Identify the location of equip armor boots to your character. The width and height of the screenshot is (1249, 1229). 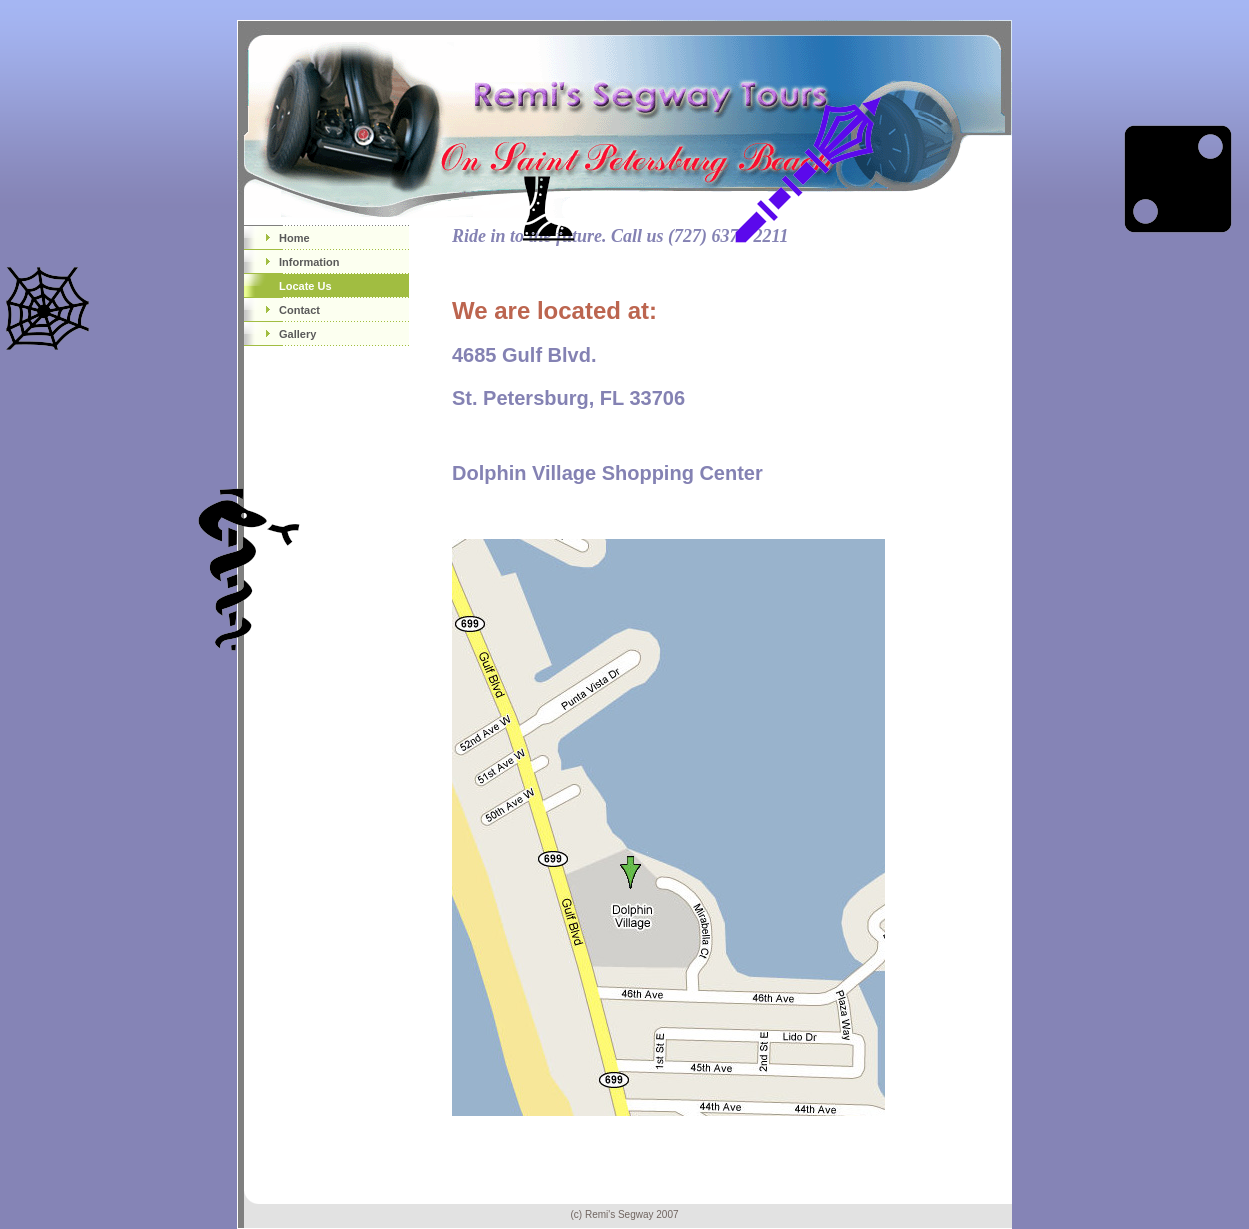
(548, 208).